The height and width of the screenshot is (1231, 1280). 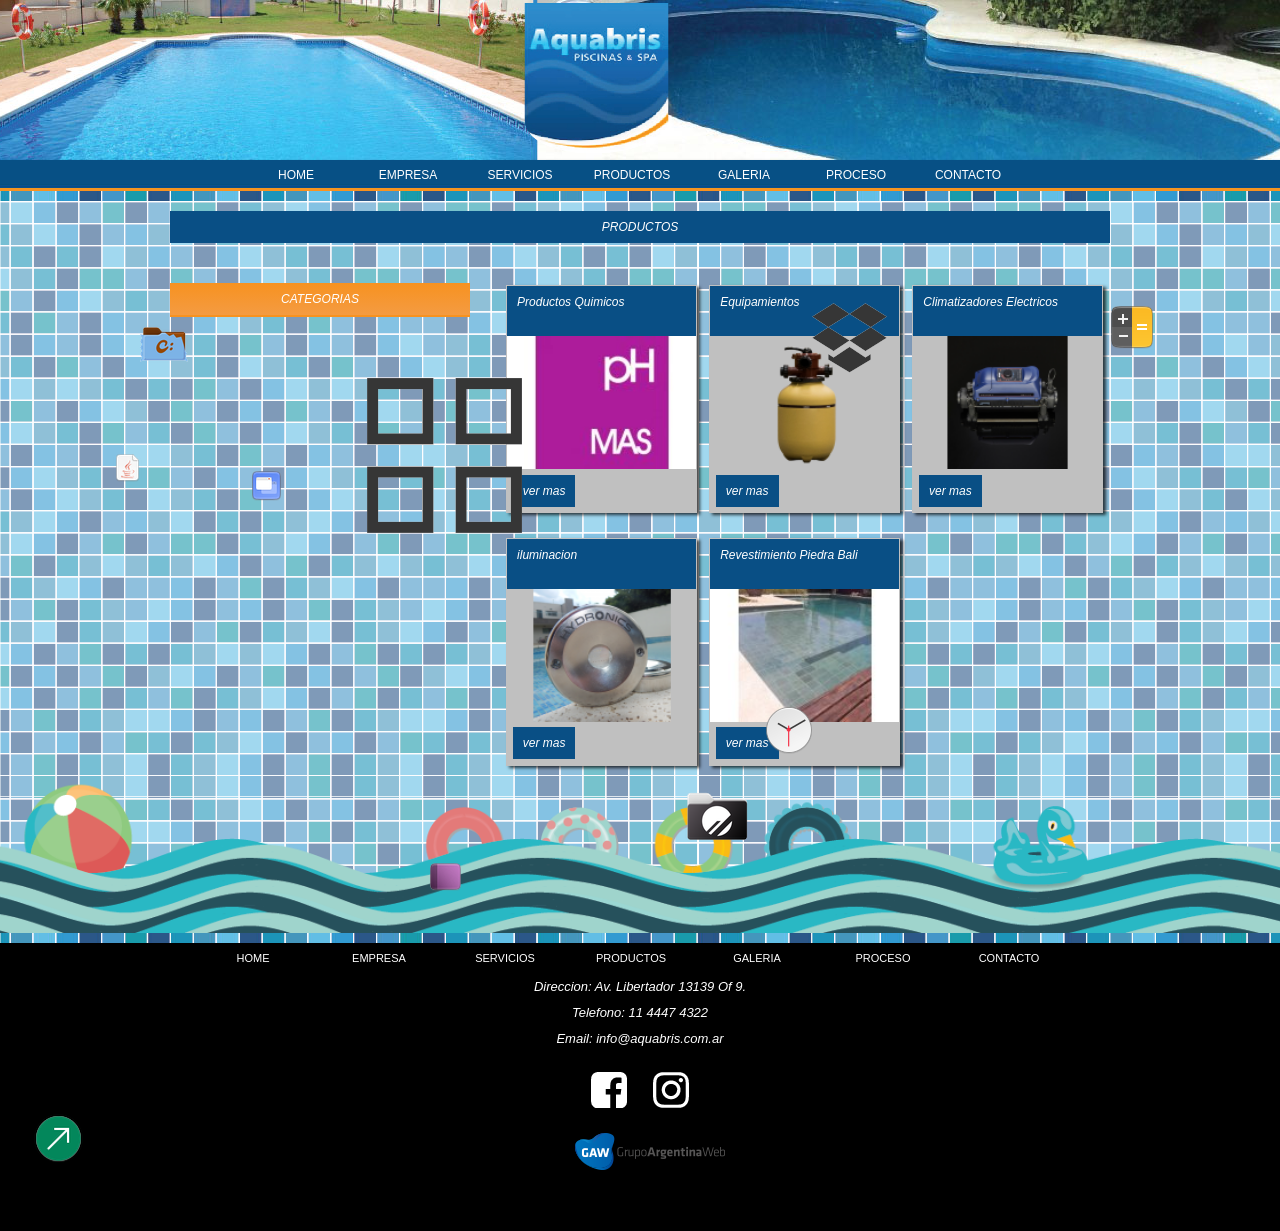 What do you see at coordinates (1132, 327) in the screenshot?
I see `open the calculator app` at bounding box center [1132, 327].